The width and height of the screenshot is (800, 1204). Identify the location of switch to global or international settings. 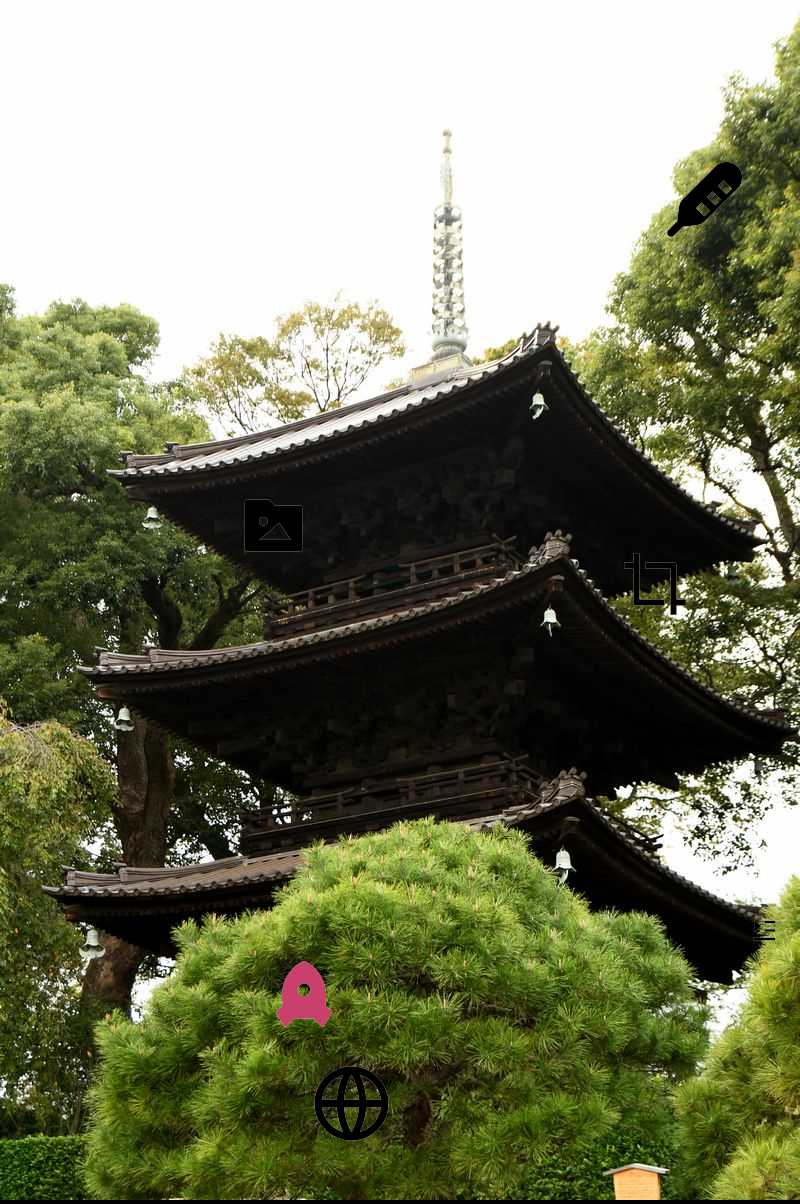
(351, 1103).